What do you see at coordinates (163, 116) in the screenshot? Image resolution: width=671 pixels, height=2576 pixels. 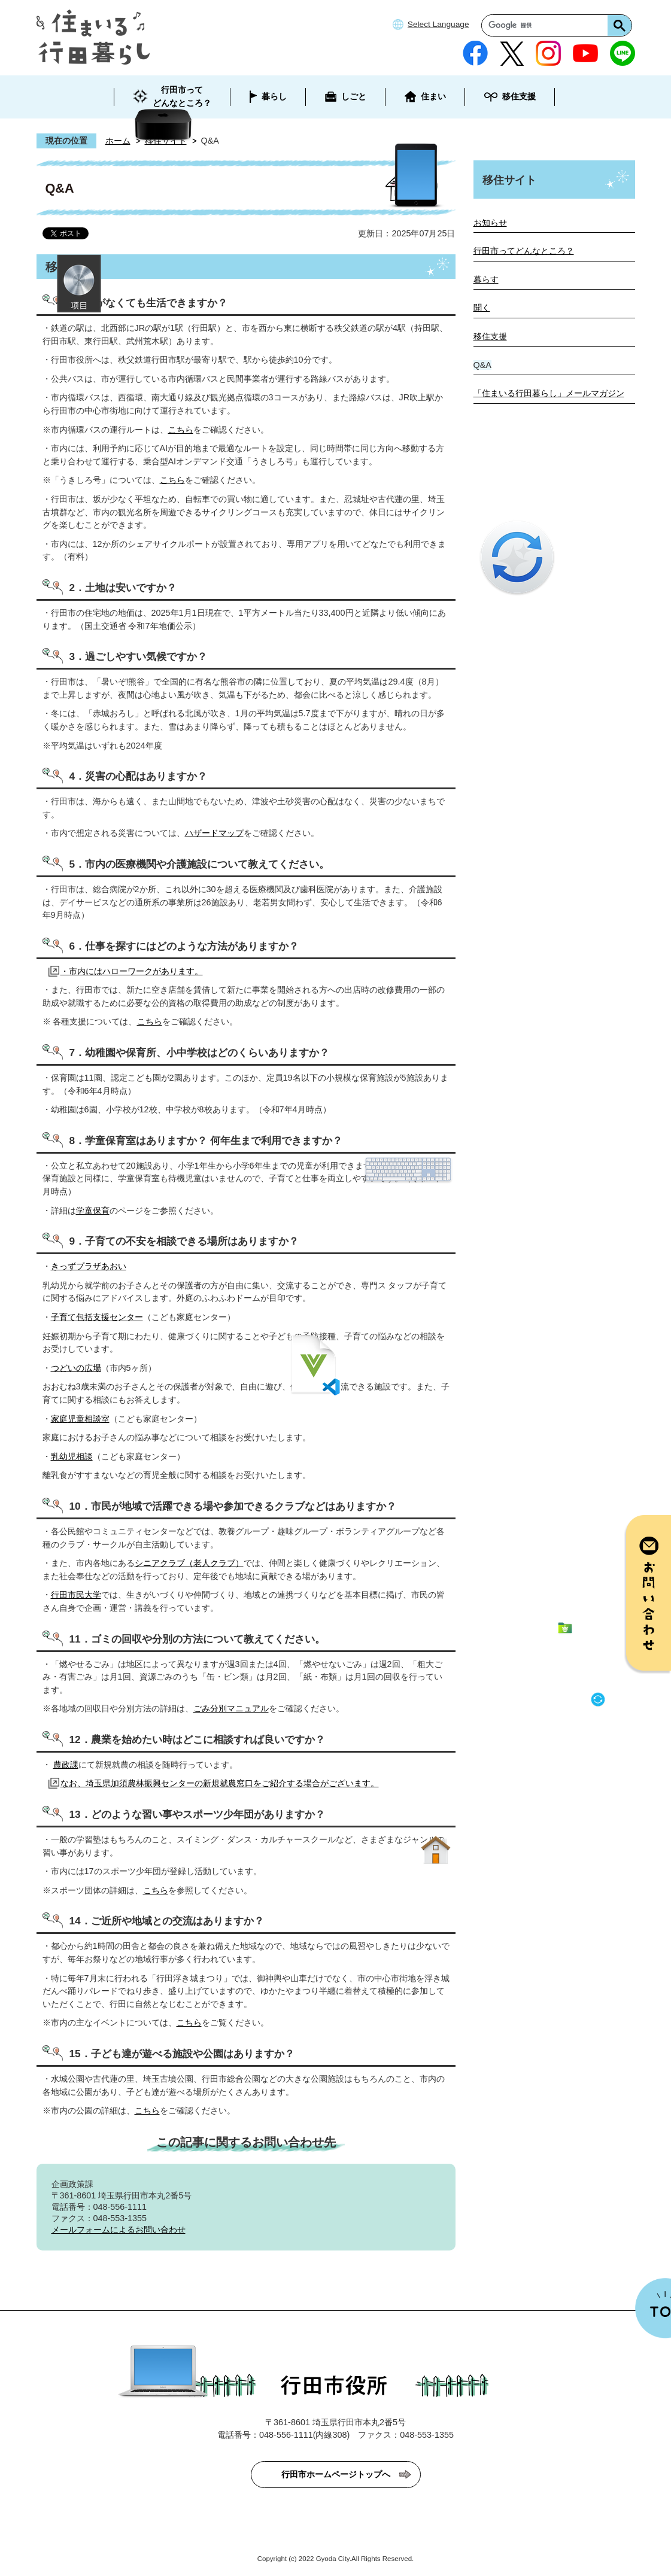 I see `apple tv 4k (3rd generation) device` at bounding box center [163, 116].